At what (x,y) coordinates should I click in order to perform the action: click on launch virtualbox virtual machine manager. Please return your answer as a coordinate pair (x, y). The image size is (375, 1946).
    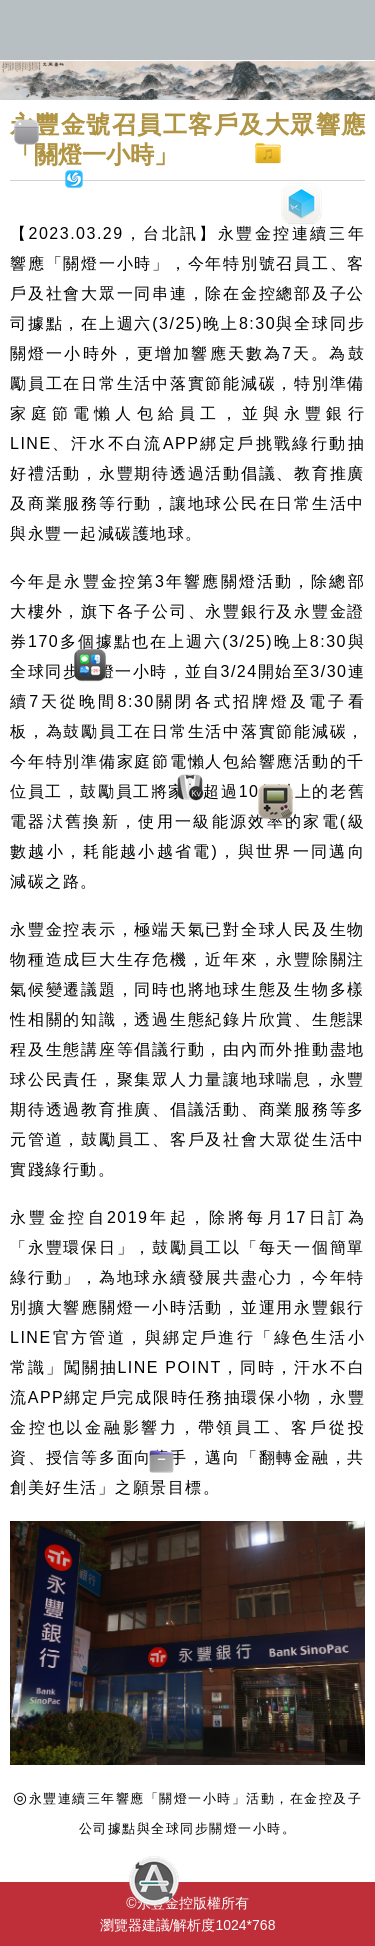
    Looking at the image, I should click on (301, 203).